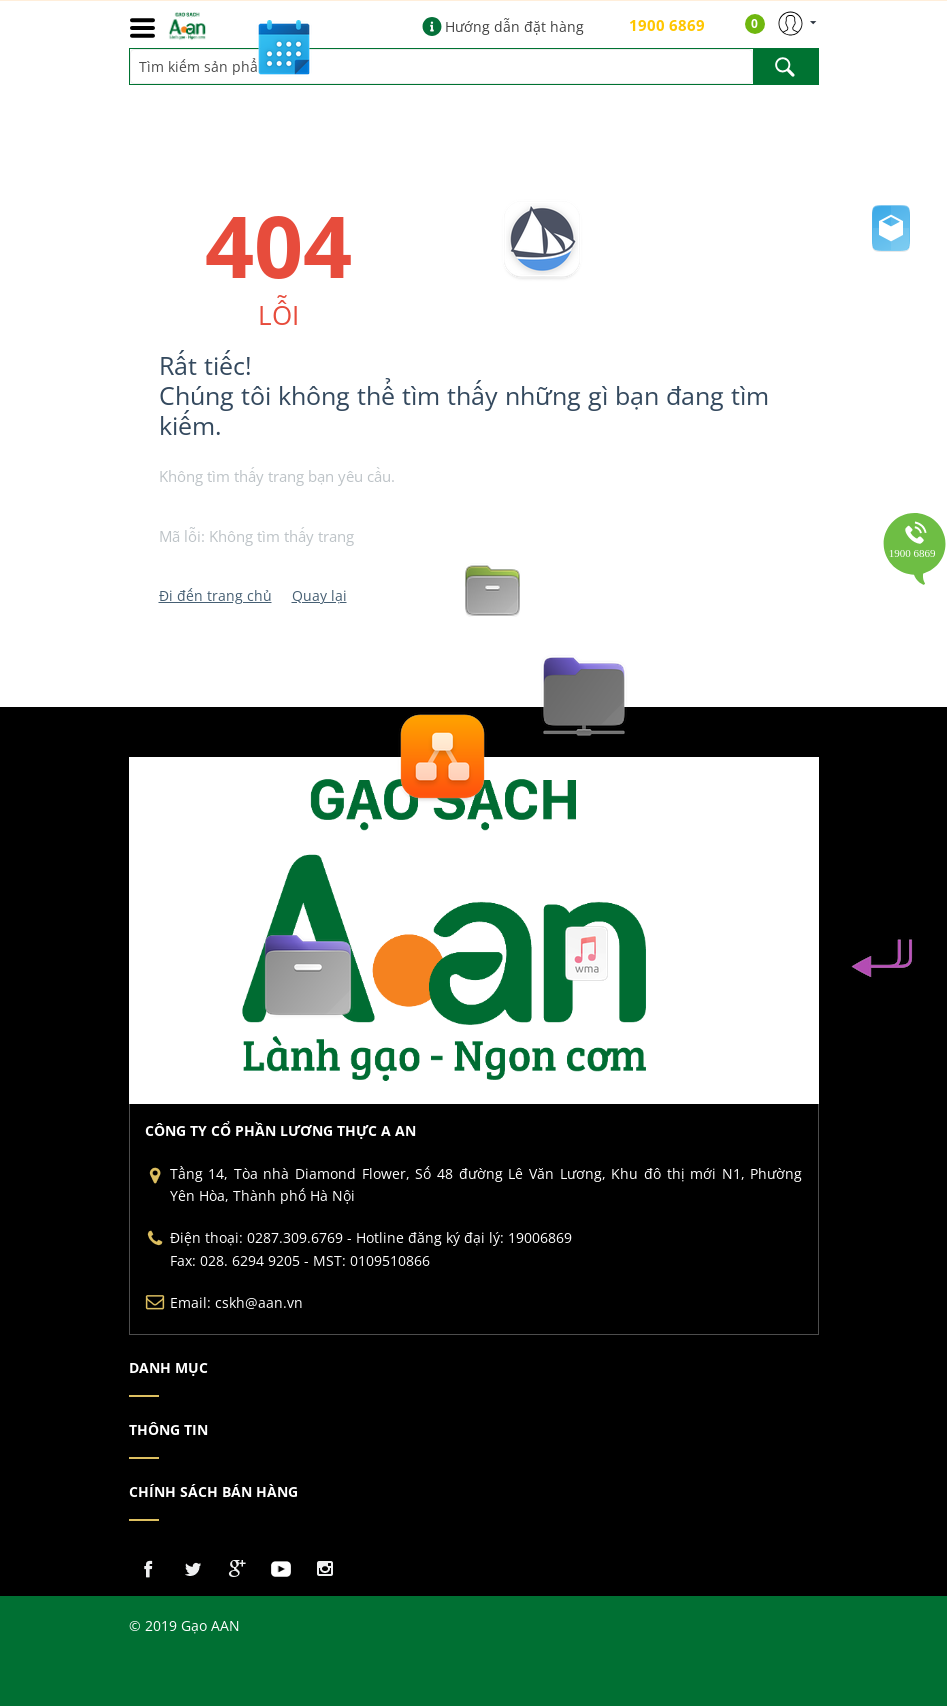 The image size is (947, 1706). What do you see at coordinates (492, 590) in the screenshot?
I see `open the file manager application` at bounding box center [492, 590].